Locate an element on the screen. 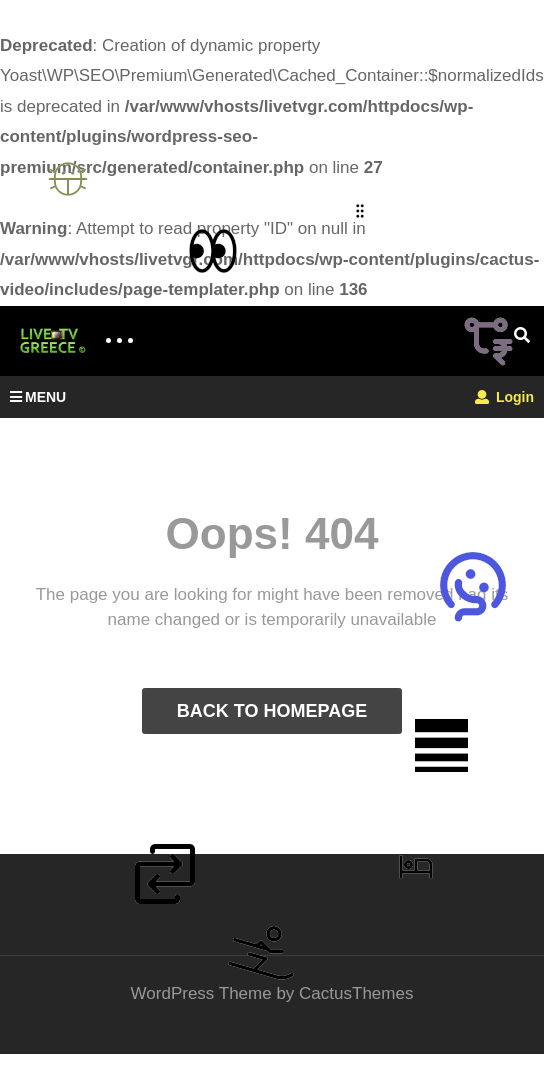 The height and width of the screenshot is (1082, 544). indicates overwhelmed or stressed state is located at coordinates (473, 585).